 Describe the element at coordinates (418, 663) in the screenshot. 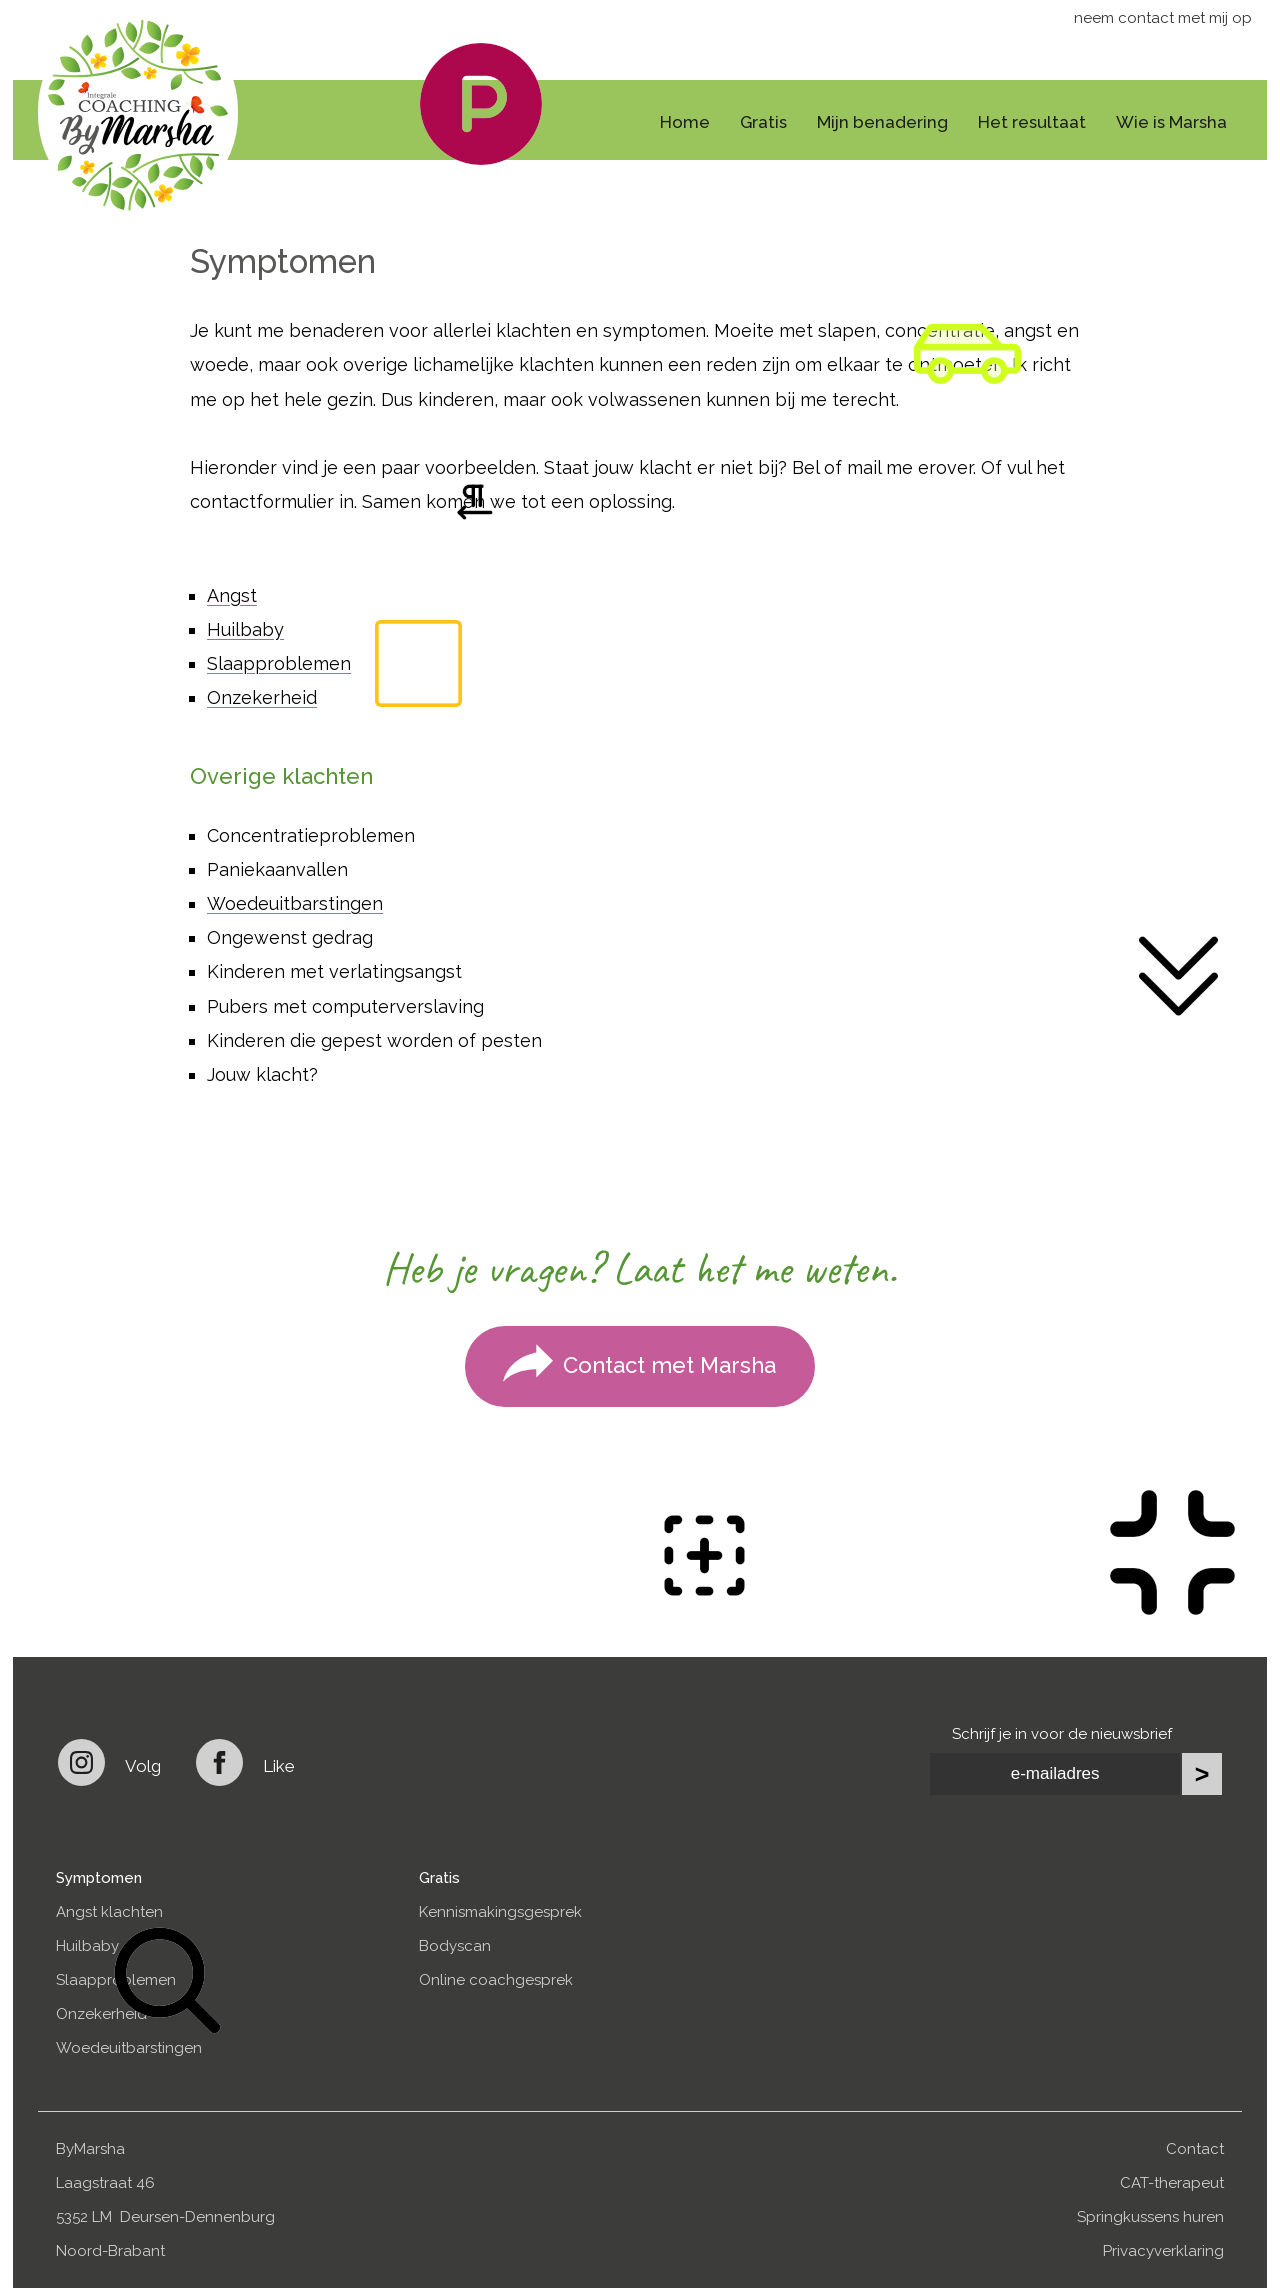

I see `stop media playback` at that location.